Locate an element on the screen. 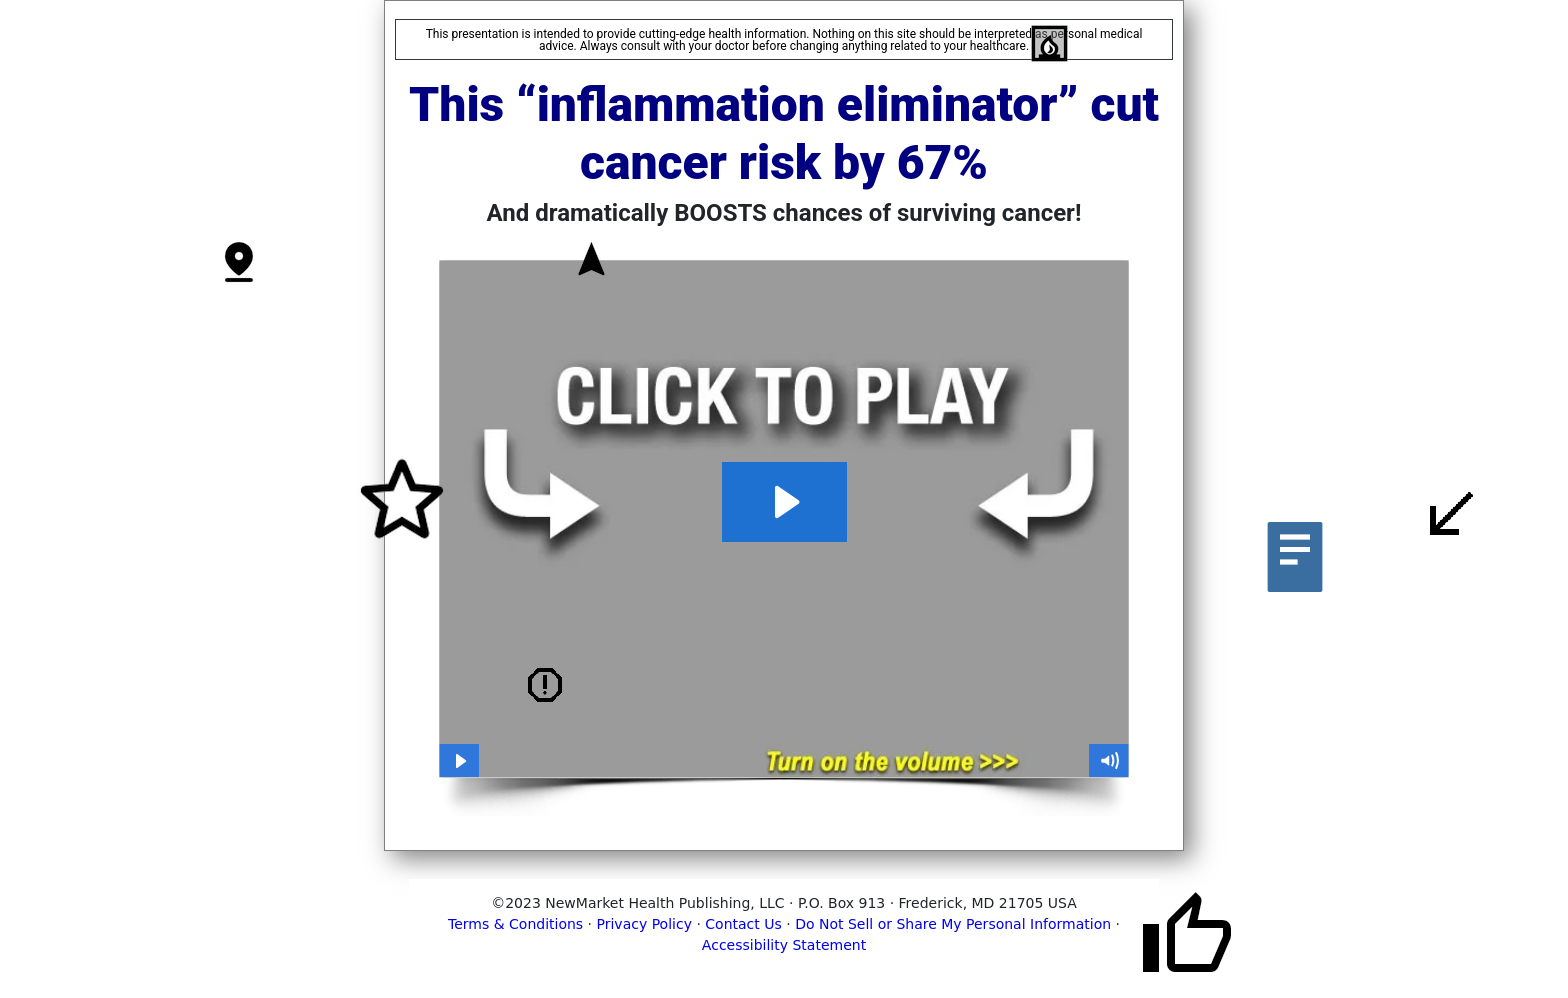 This screenshot has height=998, width=1568. like or upvote content is located at coordinates (1187, 936).